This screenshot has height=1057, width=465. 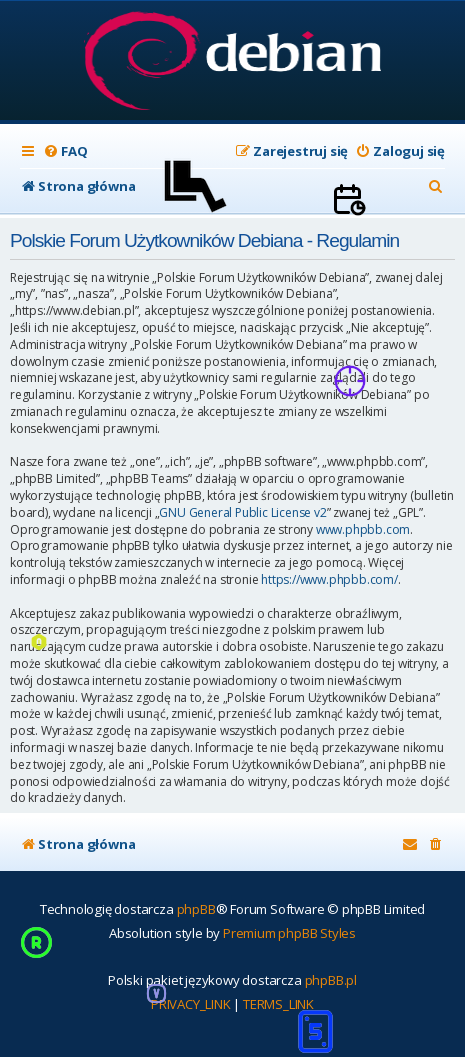 I want to click on indicates zero items or empty count, so click(x=39, y=642).